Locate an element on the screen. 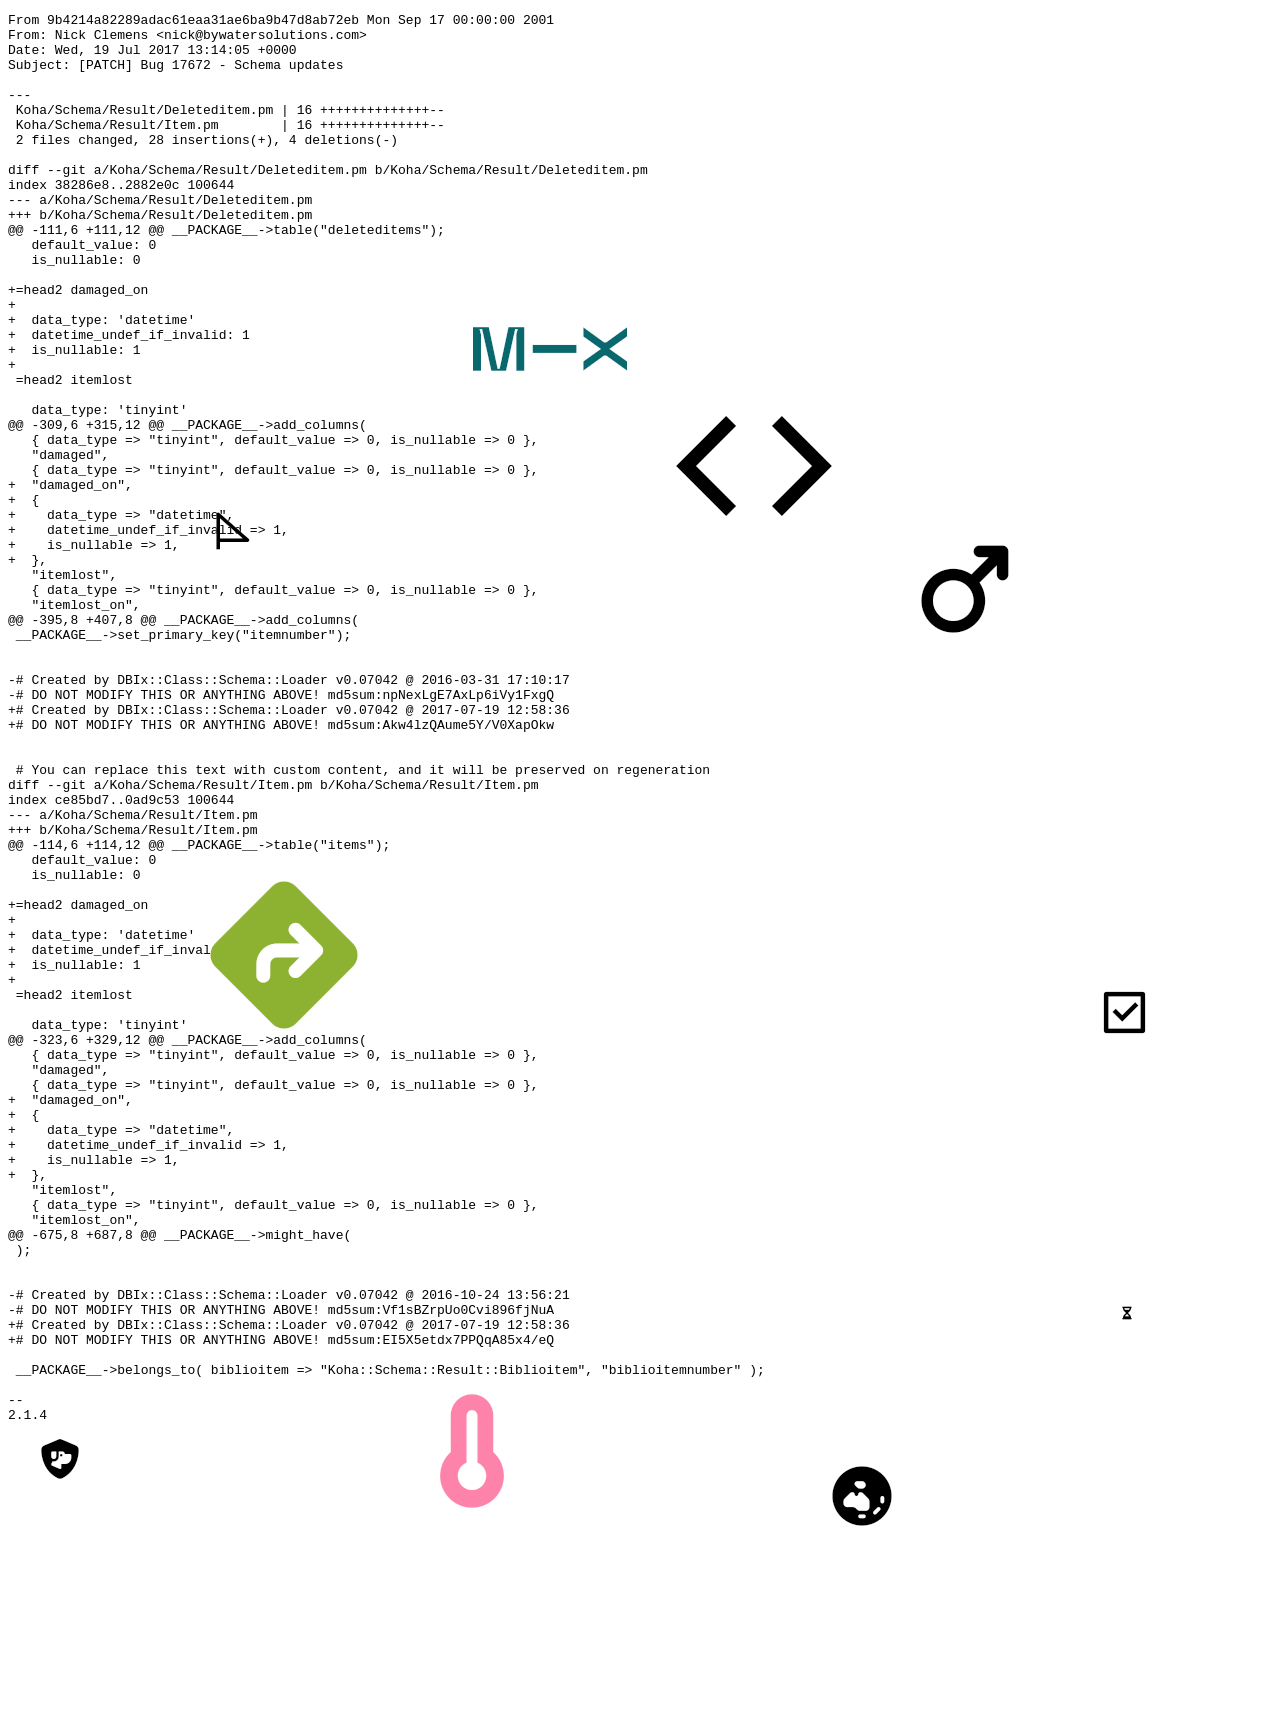  get directions to a destination is located at coordinates (284, 955).